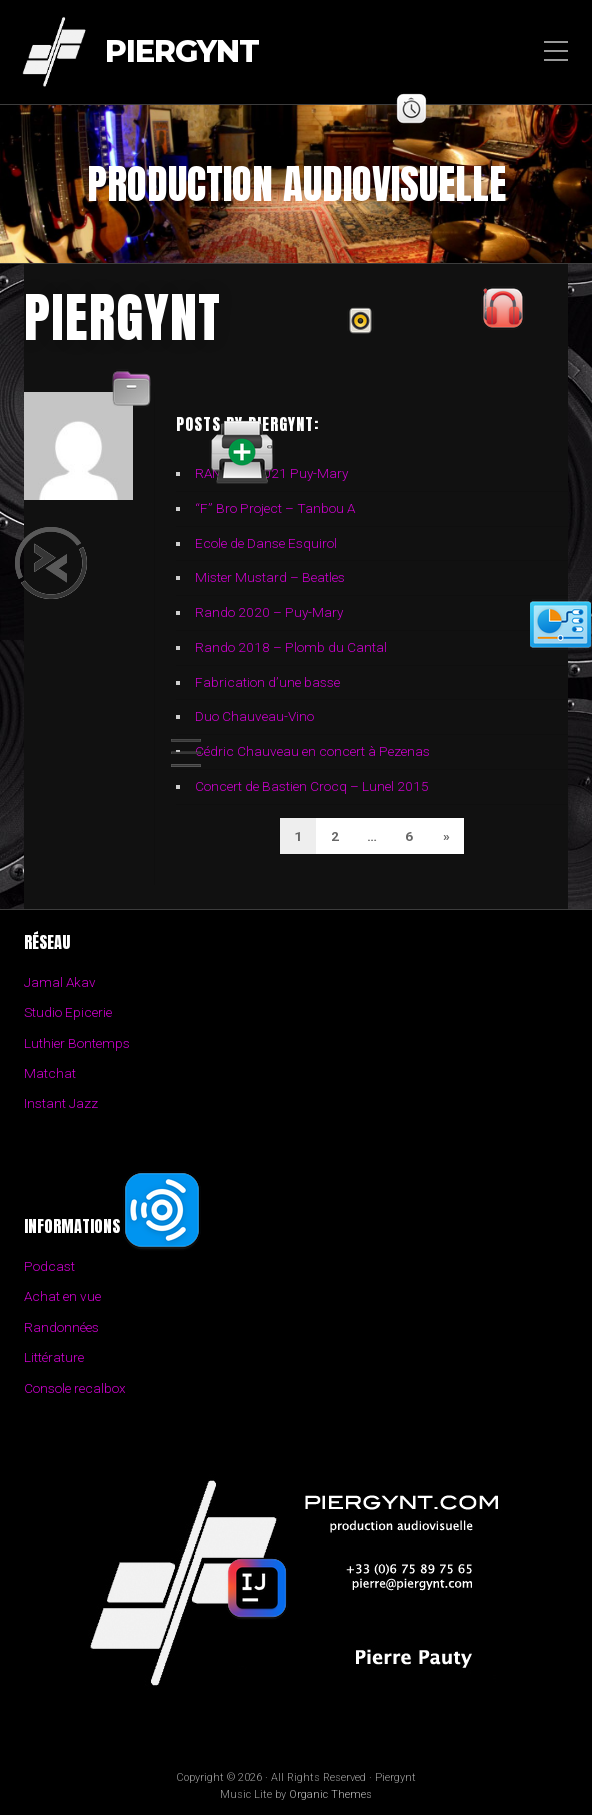 This screenshot has height=1815, width=592. What do you see at coordinates (242, 452) in the screenshot?
I see `add a new printer to your system` at bounding box center [242, 452].